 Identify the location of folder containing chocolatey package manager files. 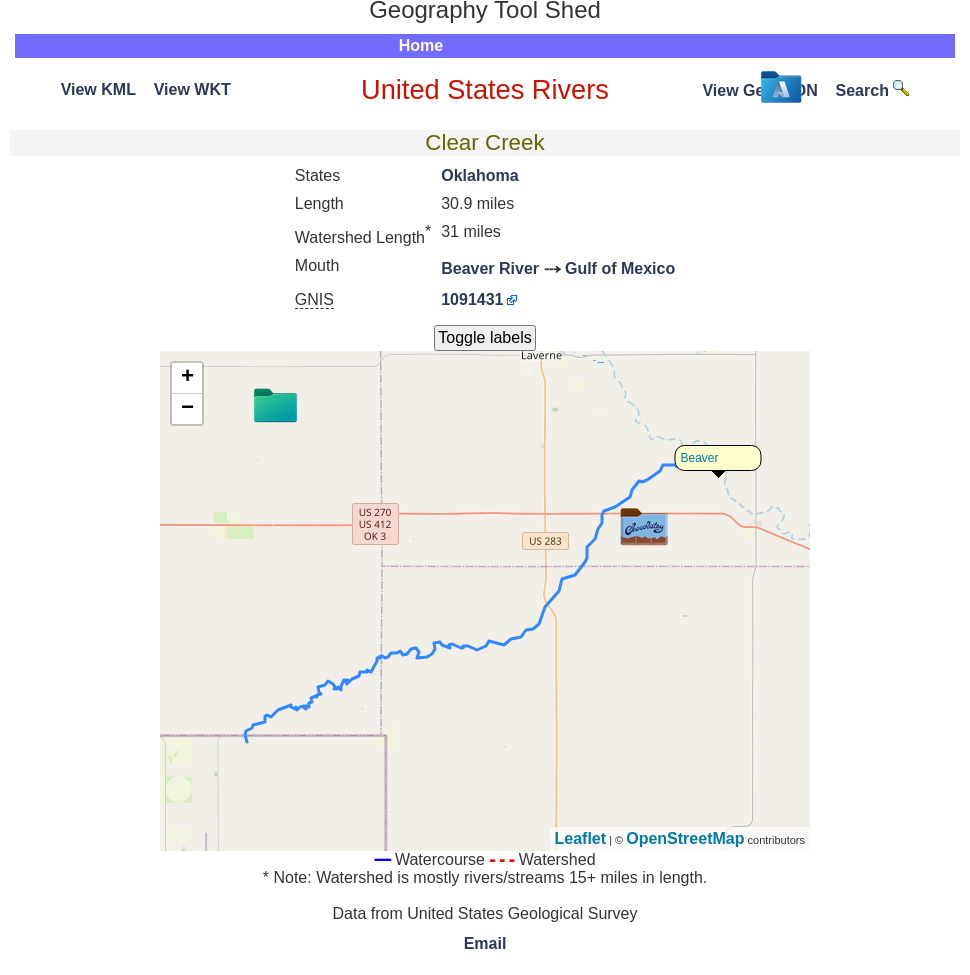
(644, 528).